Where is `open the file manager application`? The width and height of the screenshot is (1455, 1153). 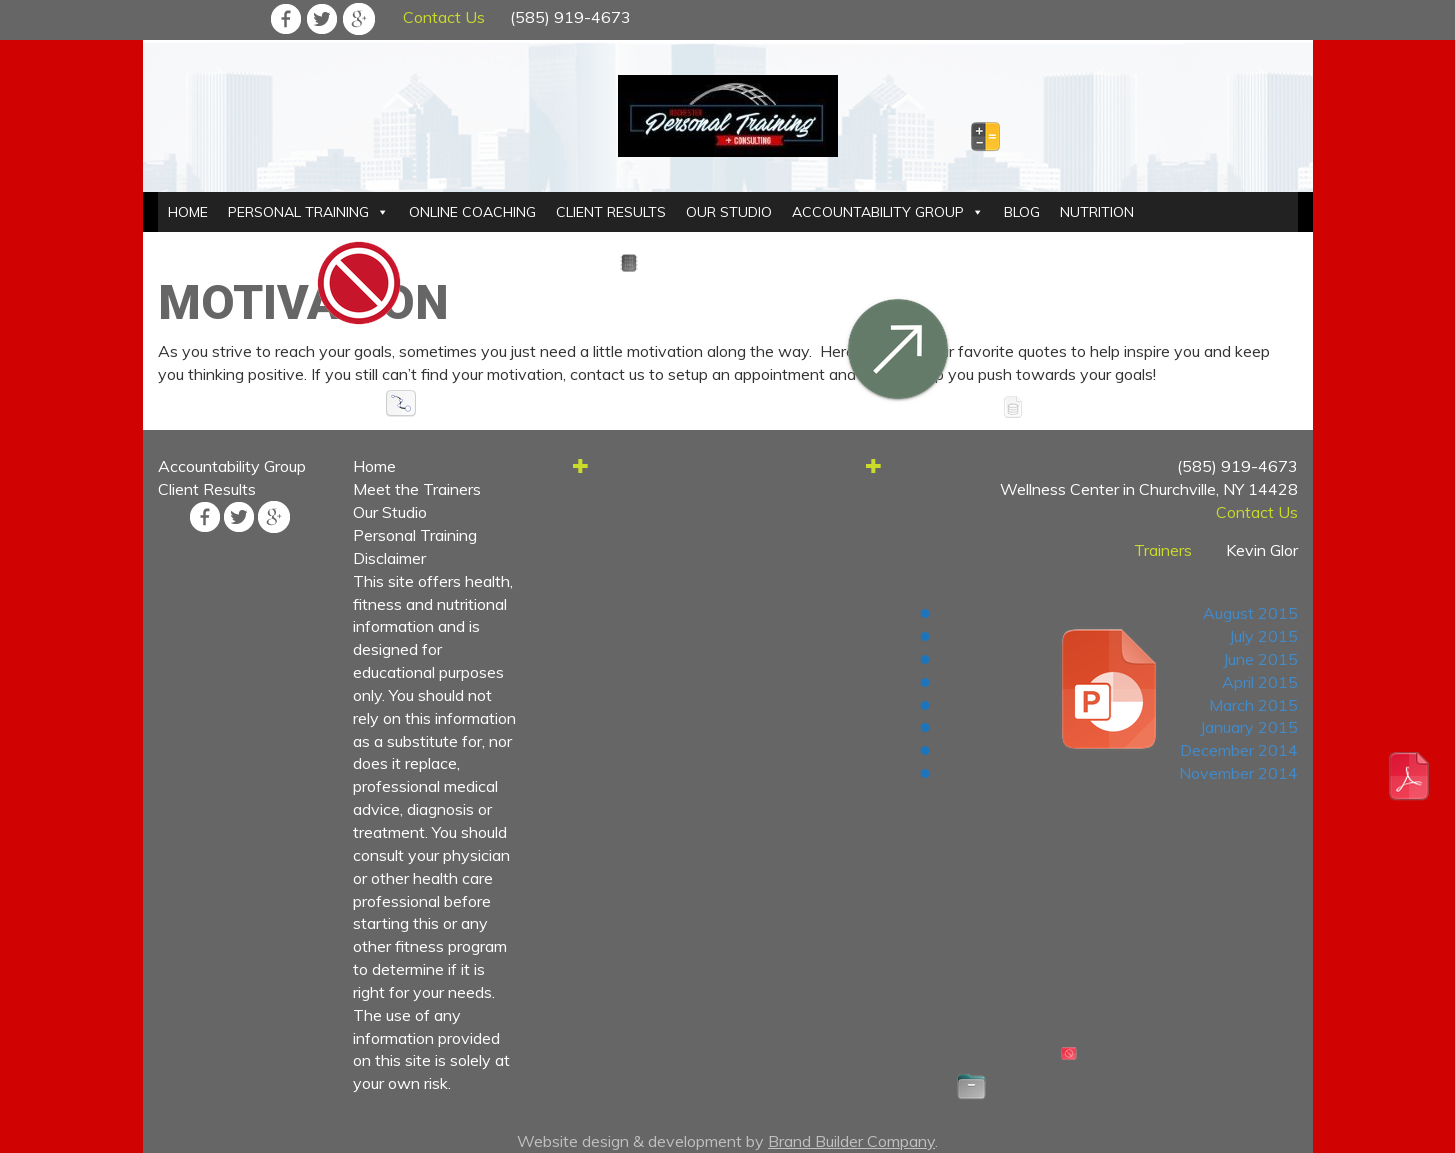
open the file manager application is located at coordinates (971, 1086).